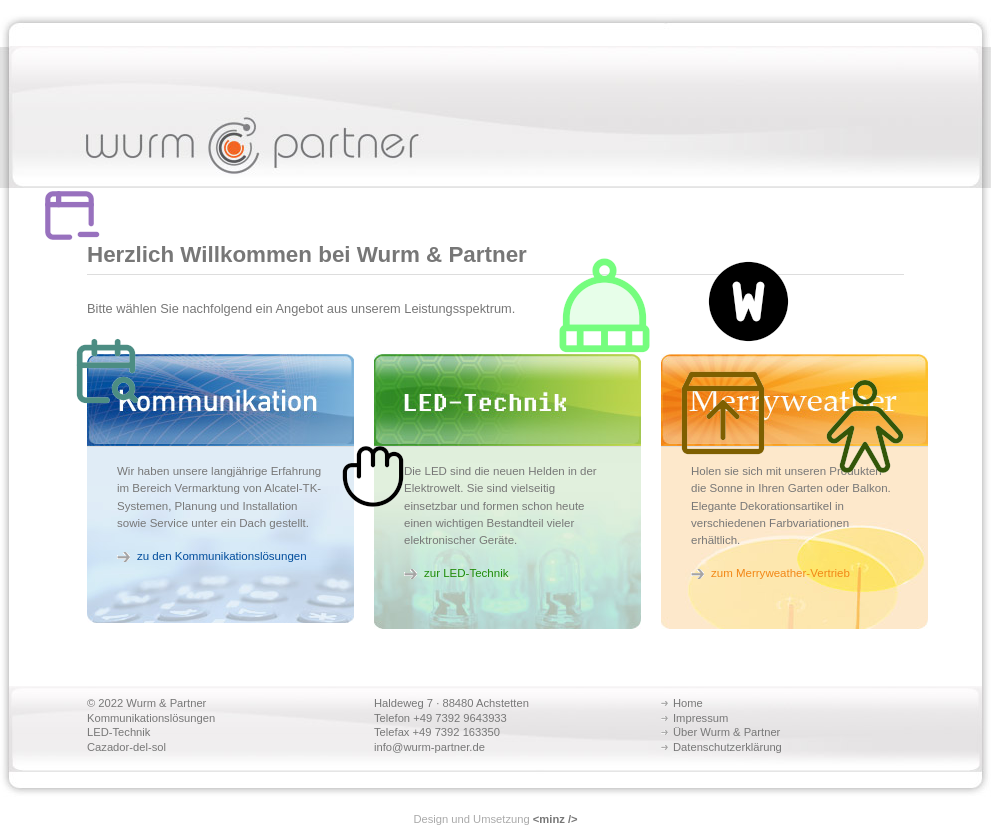 The height and width of the screenshot is (838, 991). I want to click on Wikipedia or Wikimedia app shortcut, so click(748, 301).